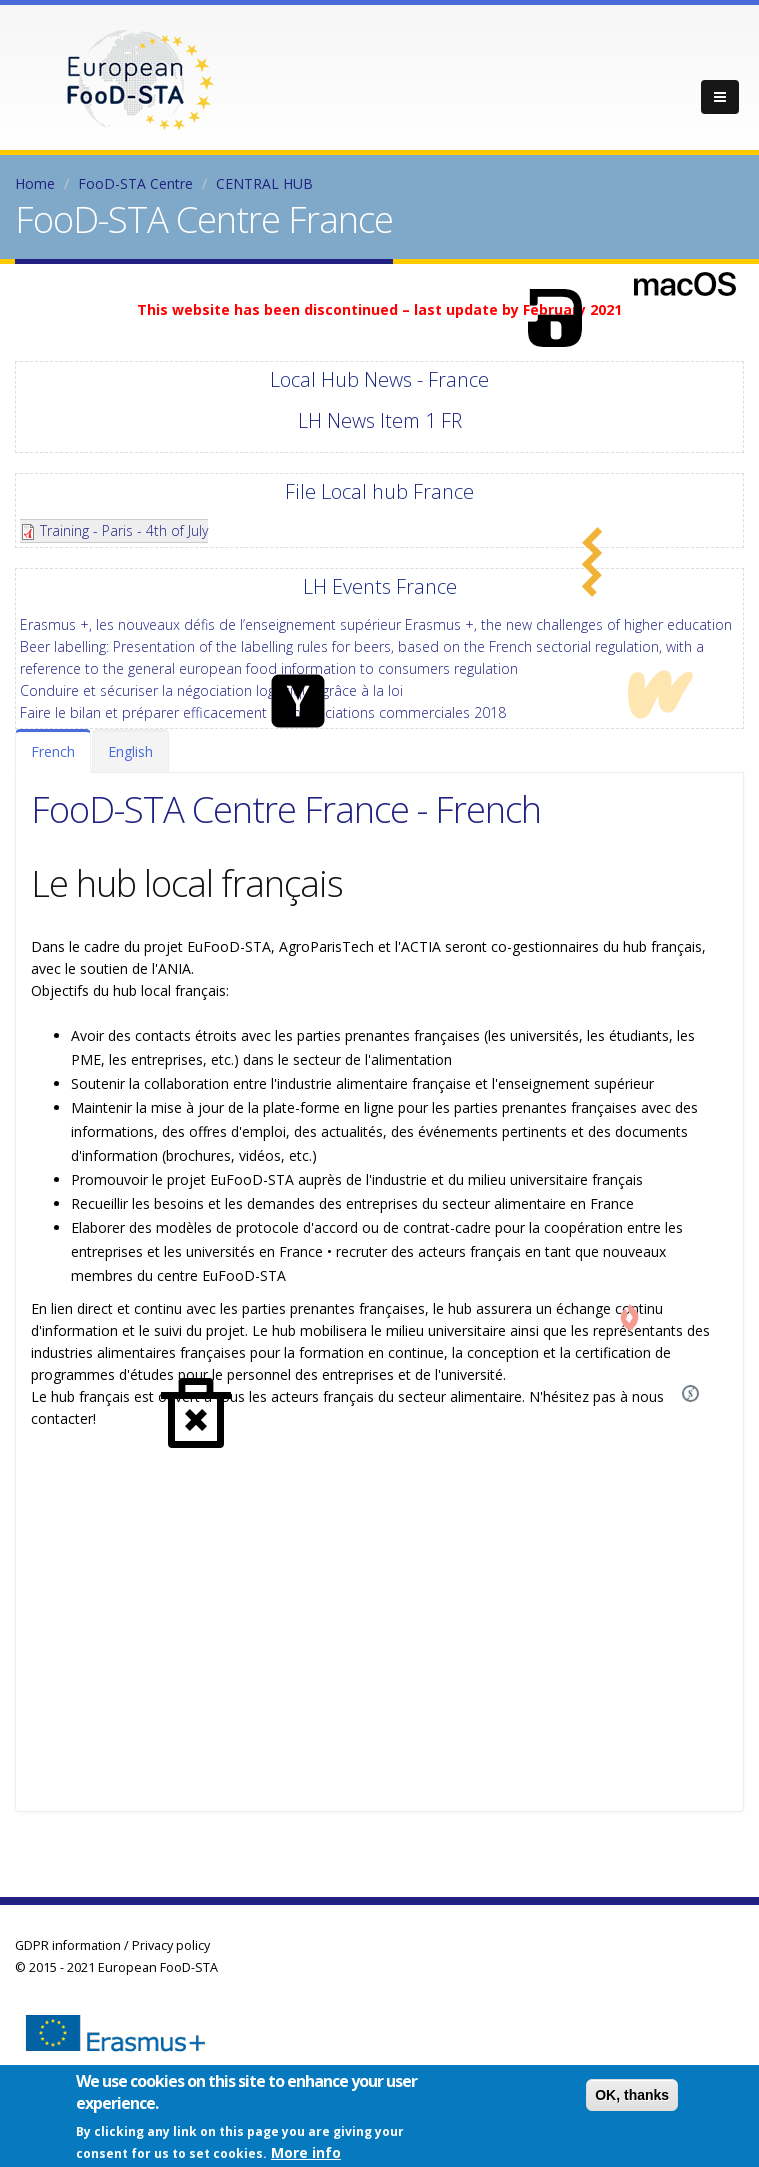 Image resolution: width=759 pixels, height=2167 pixels. What do you see at coordinates (555, 318) in the screenshot?
I see `open MetaGer search engine` at bounding box center [555, 318].